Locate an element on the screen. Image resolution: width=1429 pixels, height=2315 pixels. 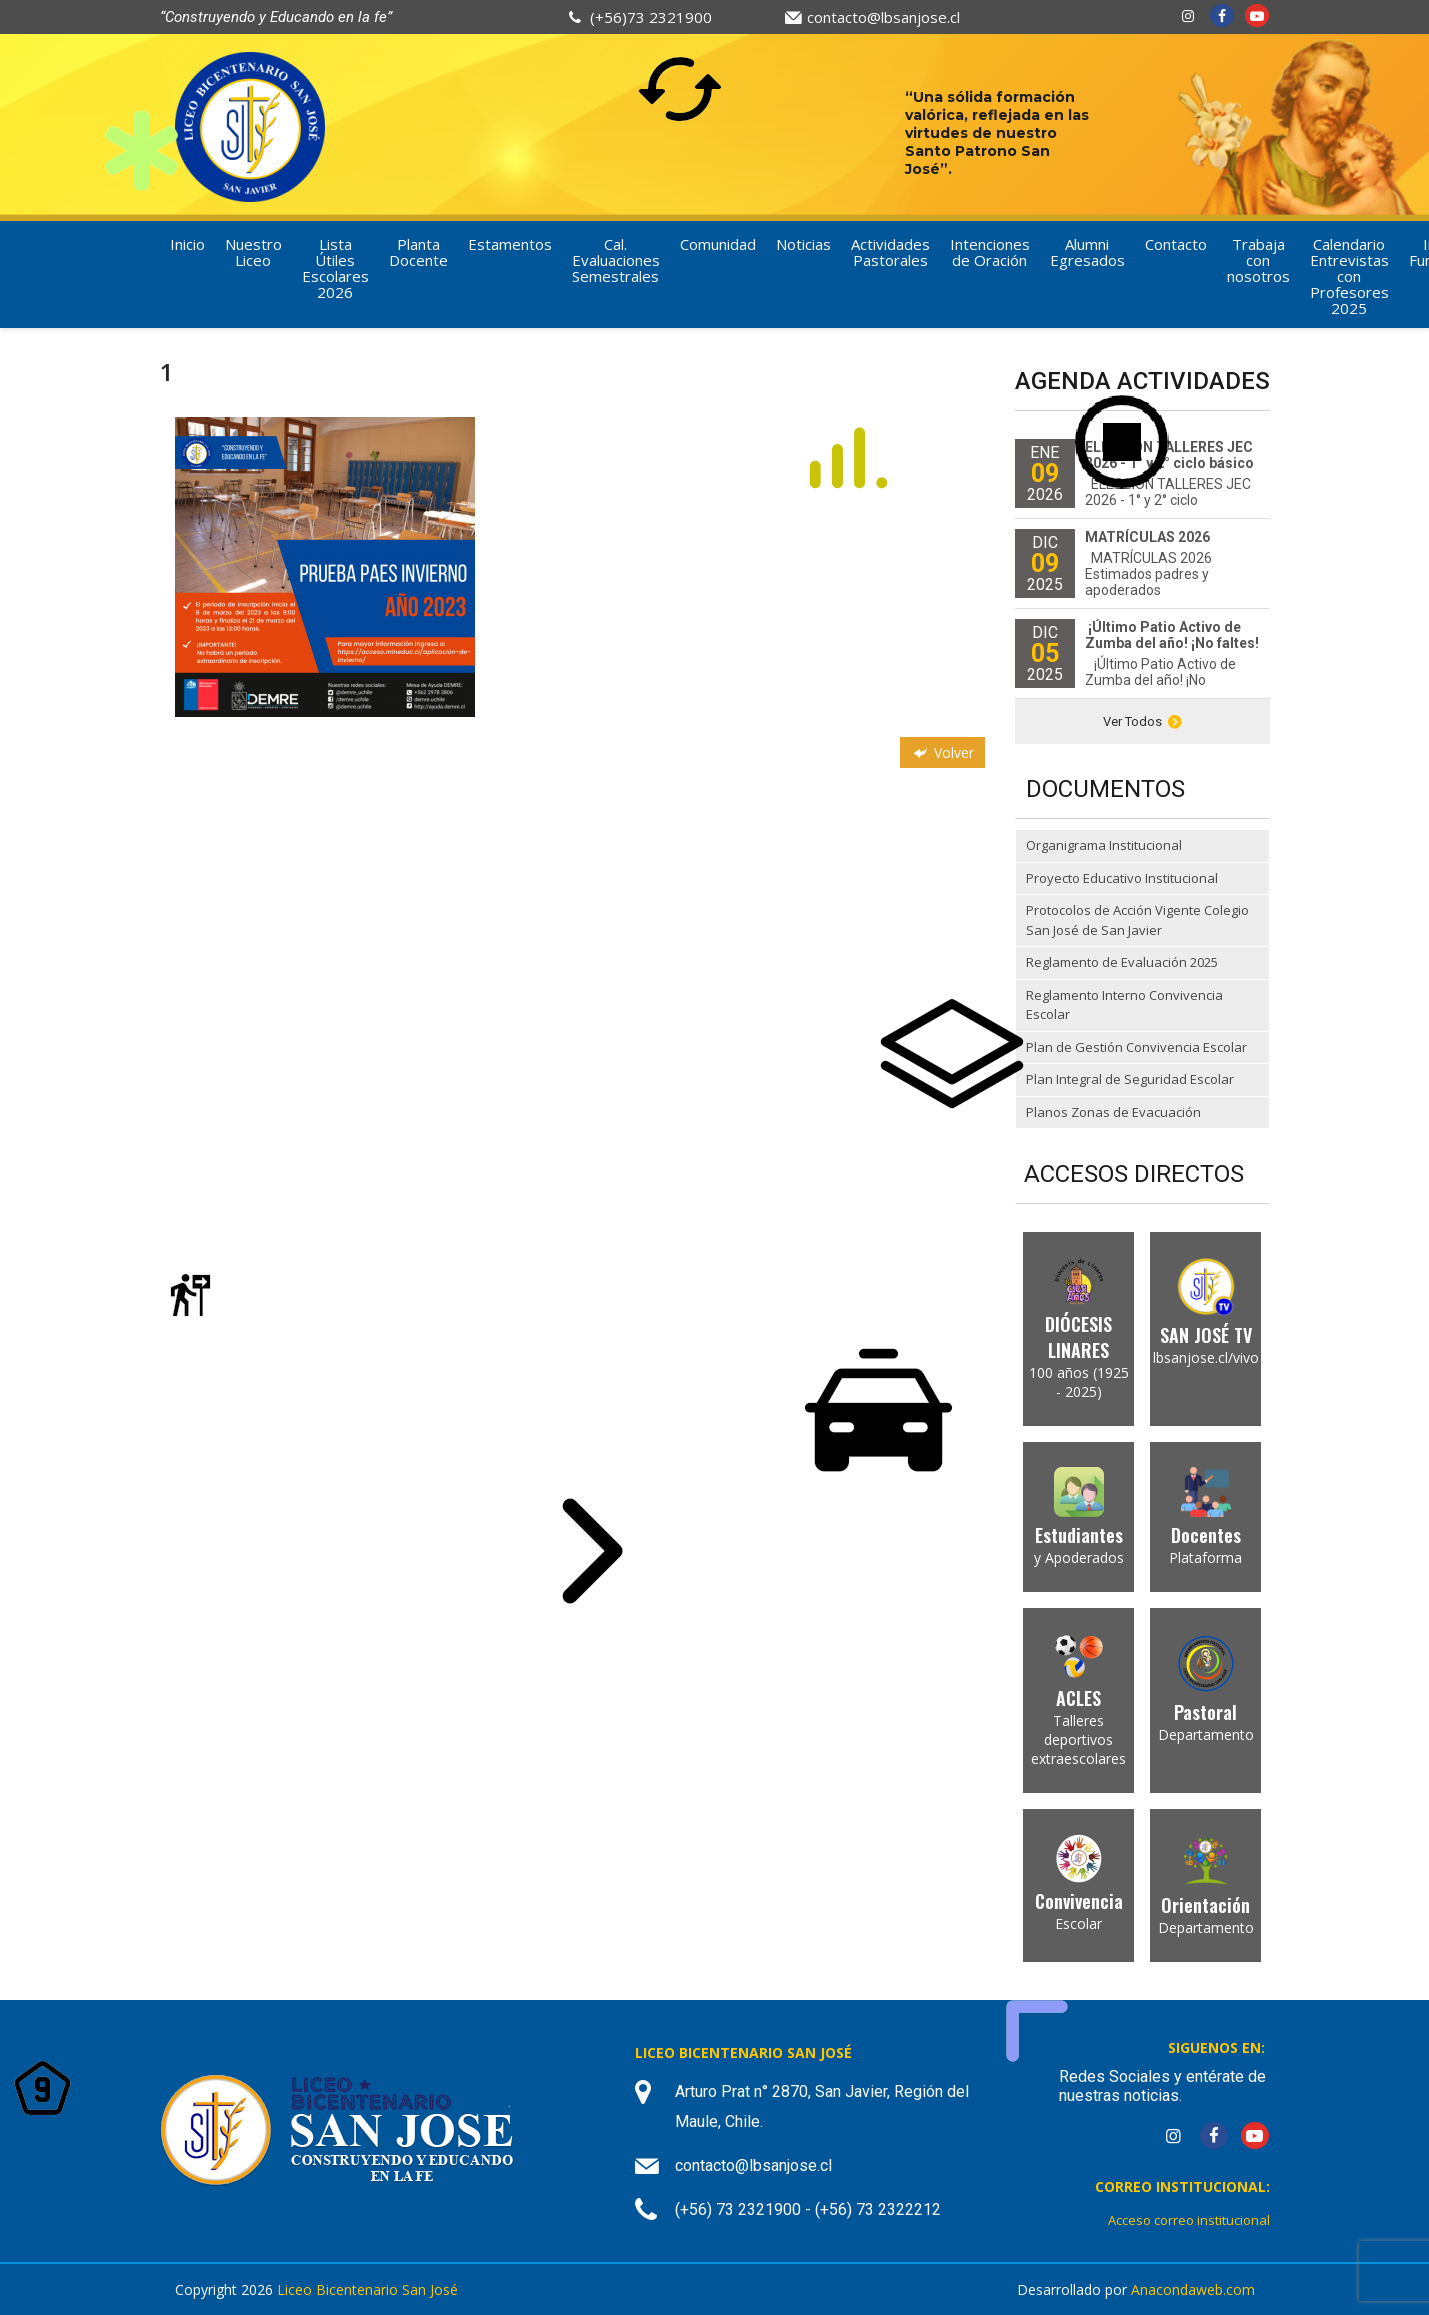
navigate to the top-left or previous section is located at coordinates (1037, 2031).